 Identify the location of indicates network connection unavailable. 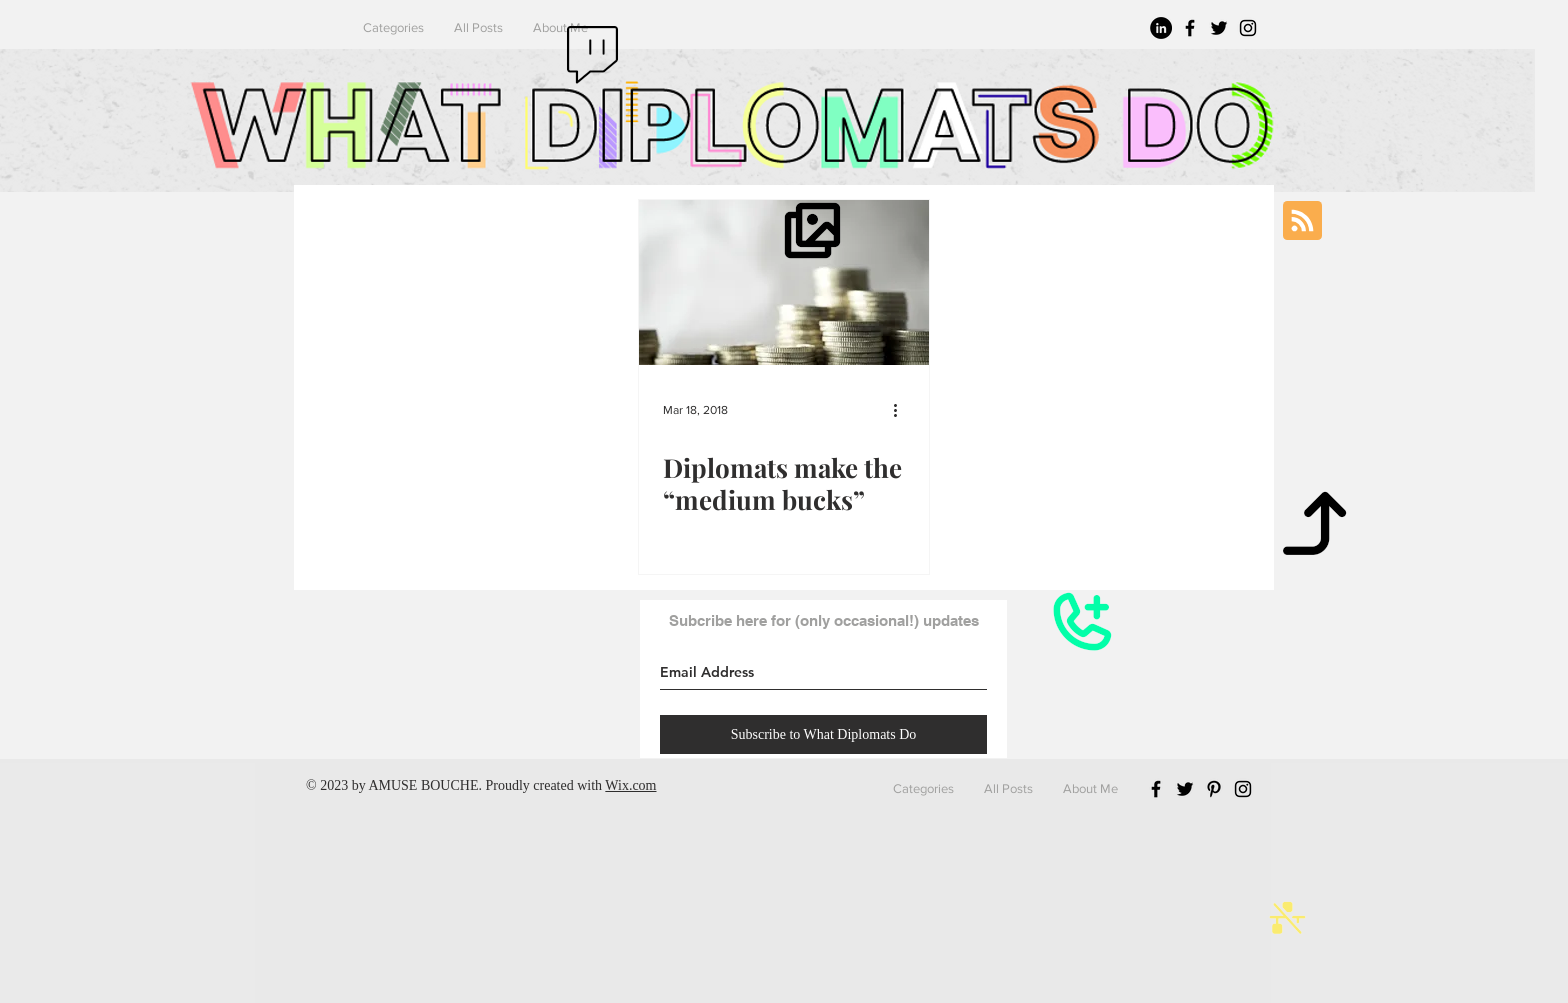
(1287, 918).